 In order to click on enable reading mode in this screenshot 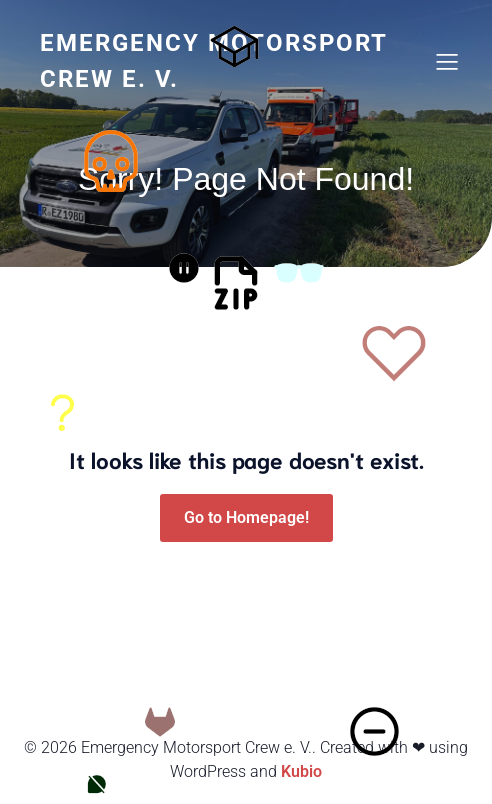, I will do `click(299, 273)`.